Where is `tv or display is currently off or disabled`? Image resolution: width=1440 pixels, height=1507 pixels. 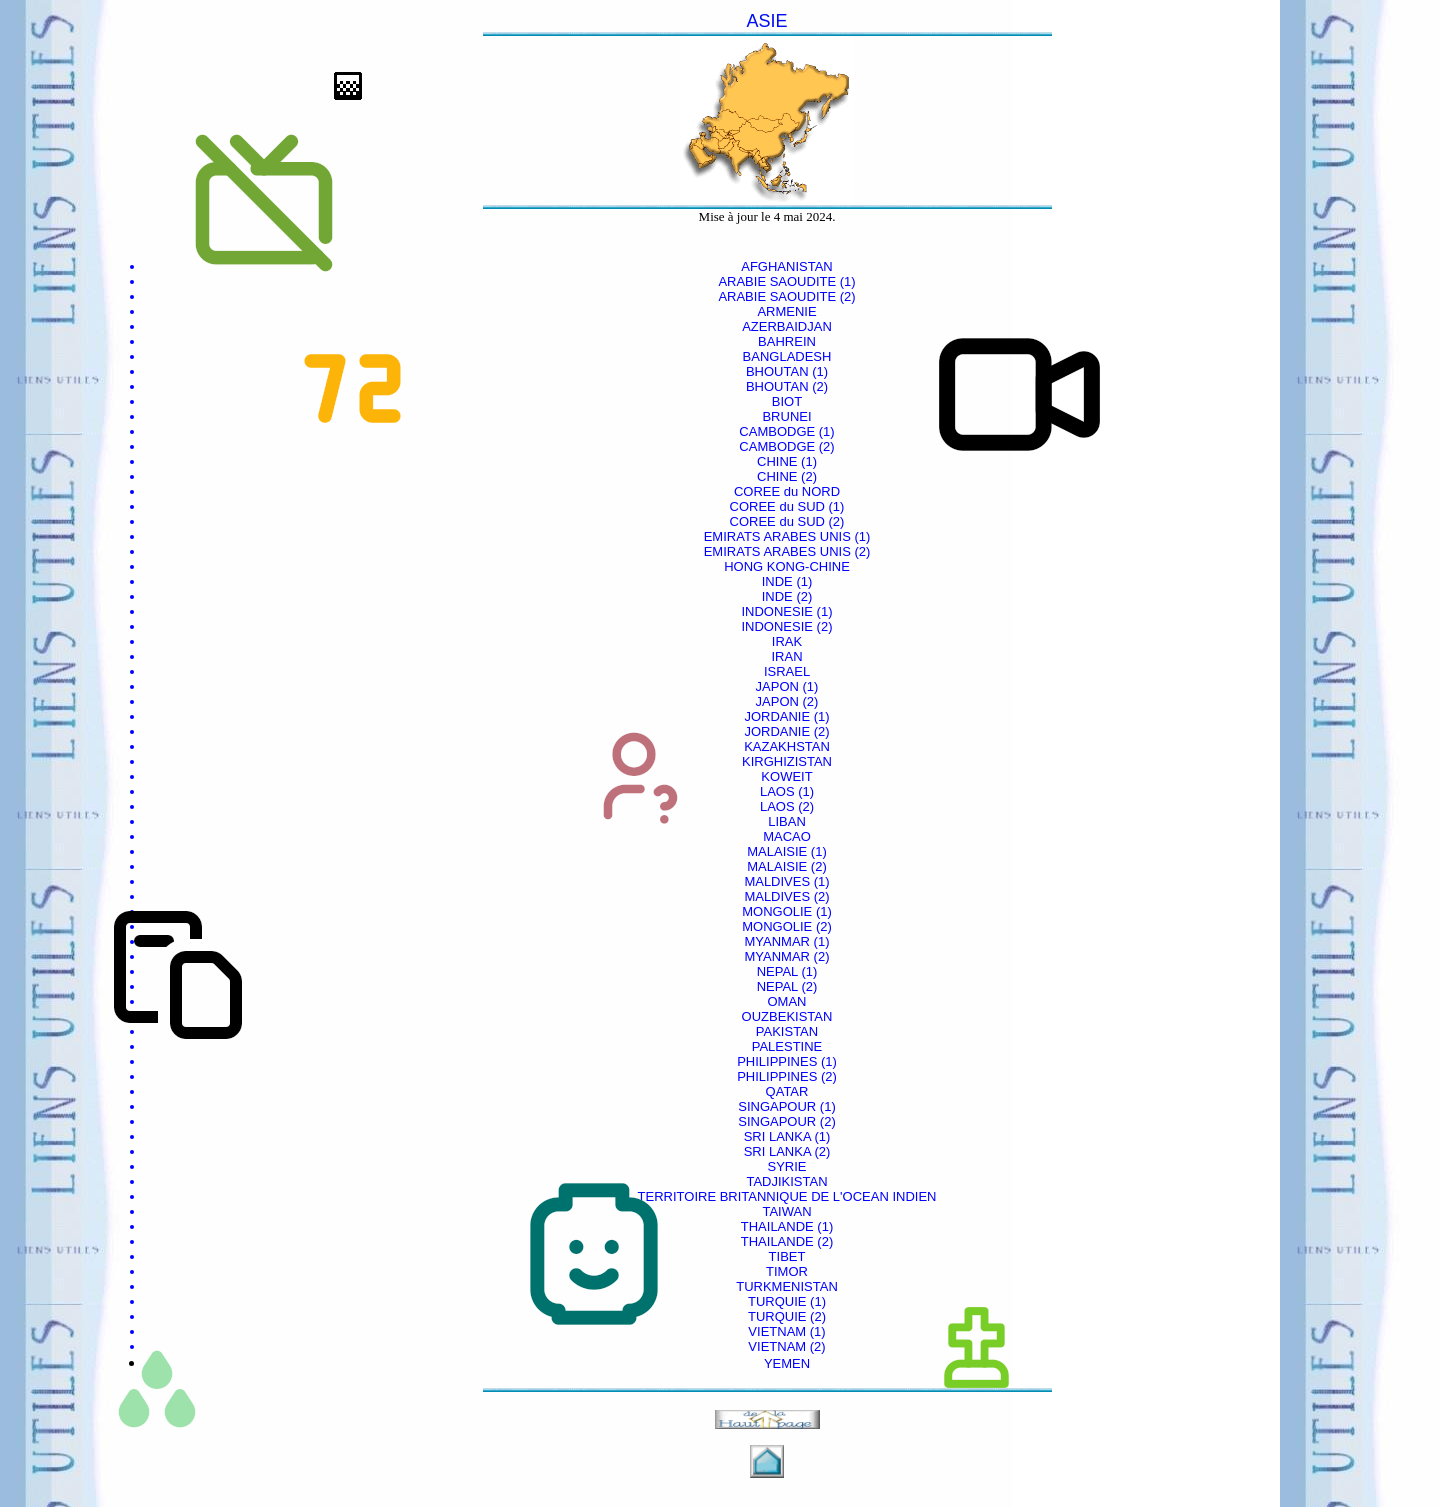
tv or display is currently off or disabled is located at coordinates (264, 203).